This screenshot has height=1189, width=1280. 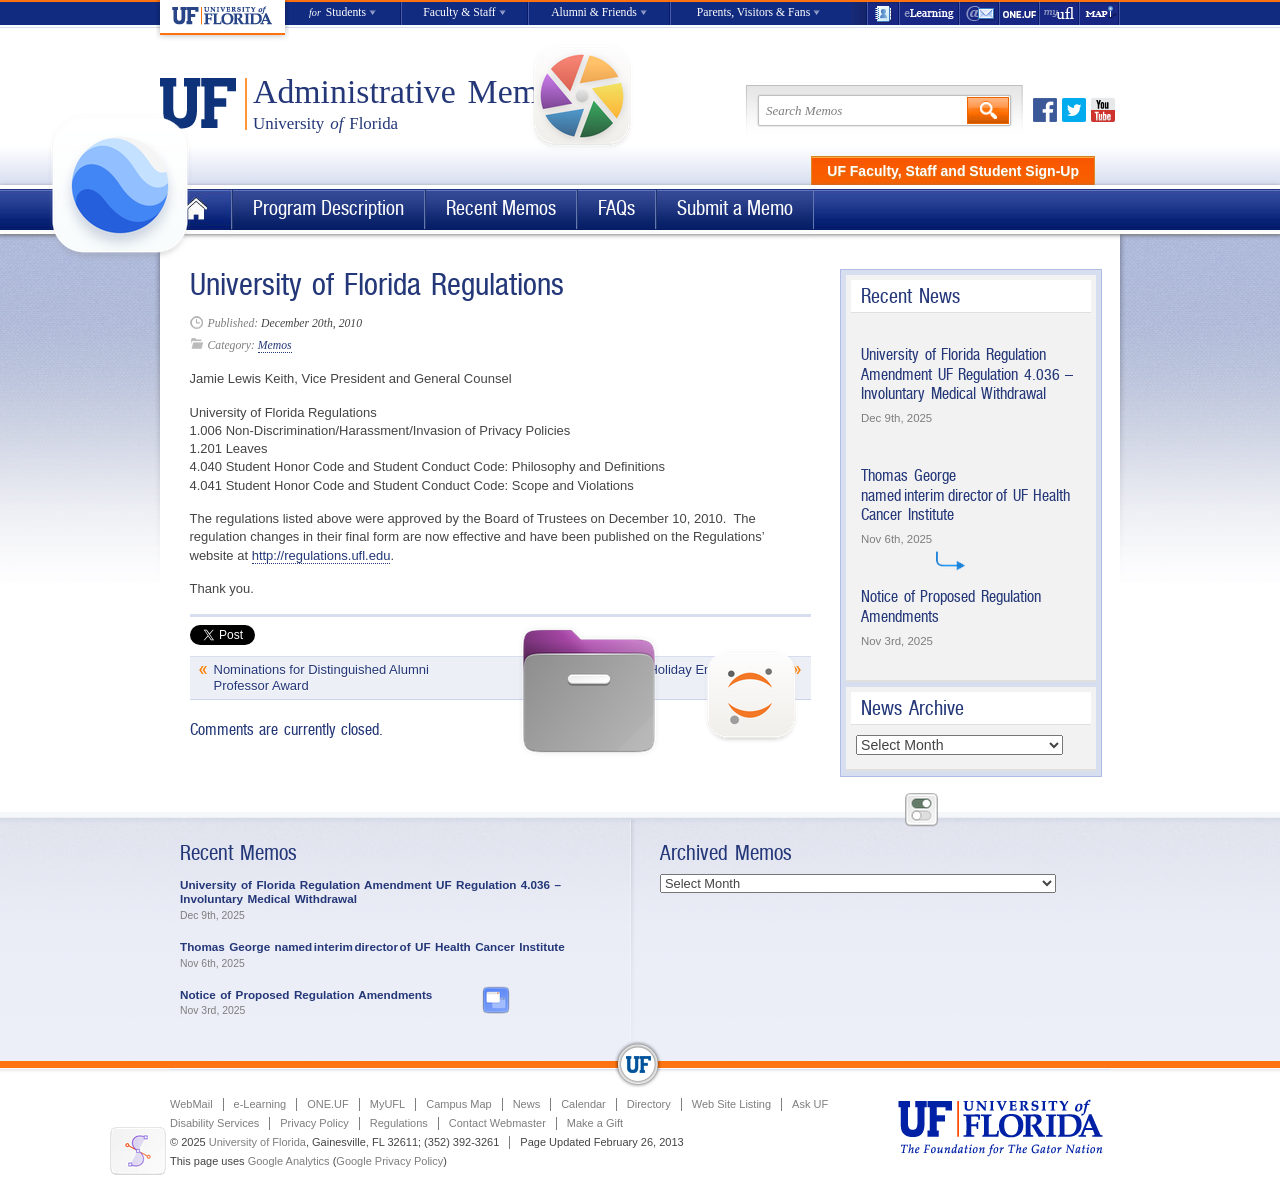 What do you see at coordinates (921, 809) in the screenshot?
I see `open system settings or preferences` at bounding box center [921, 809].